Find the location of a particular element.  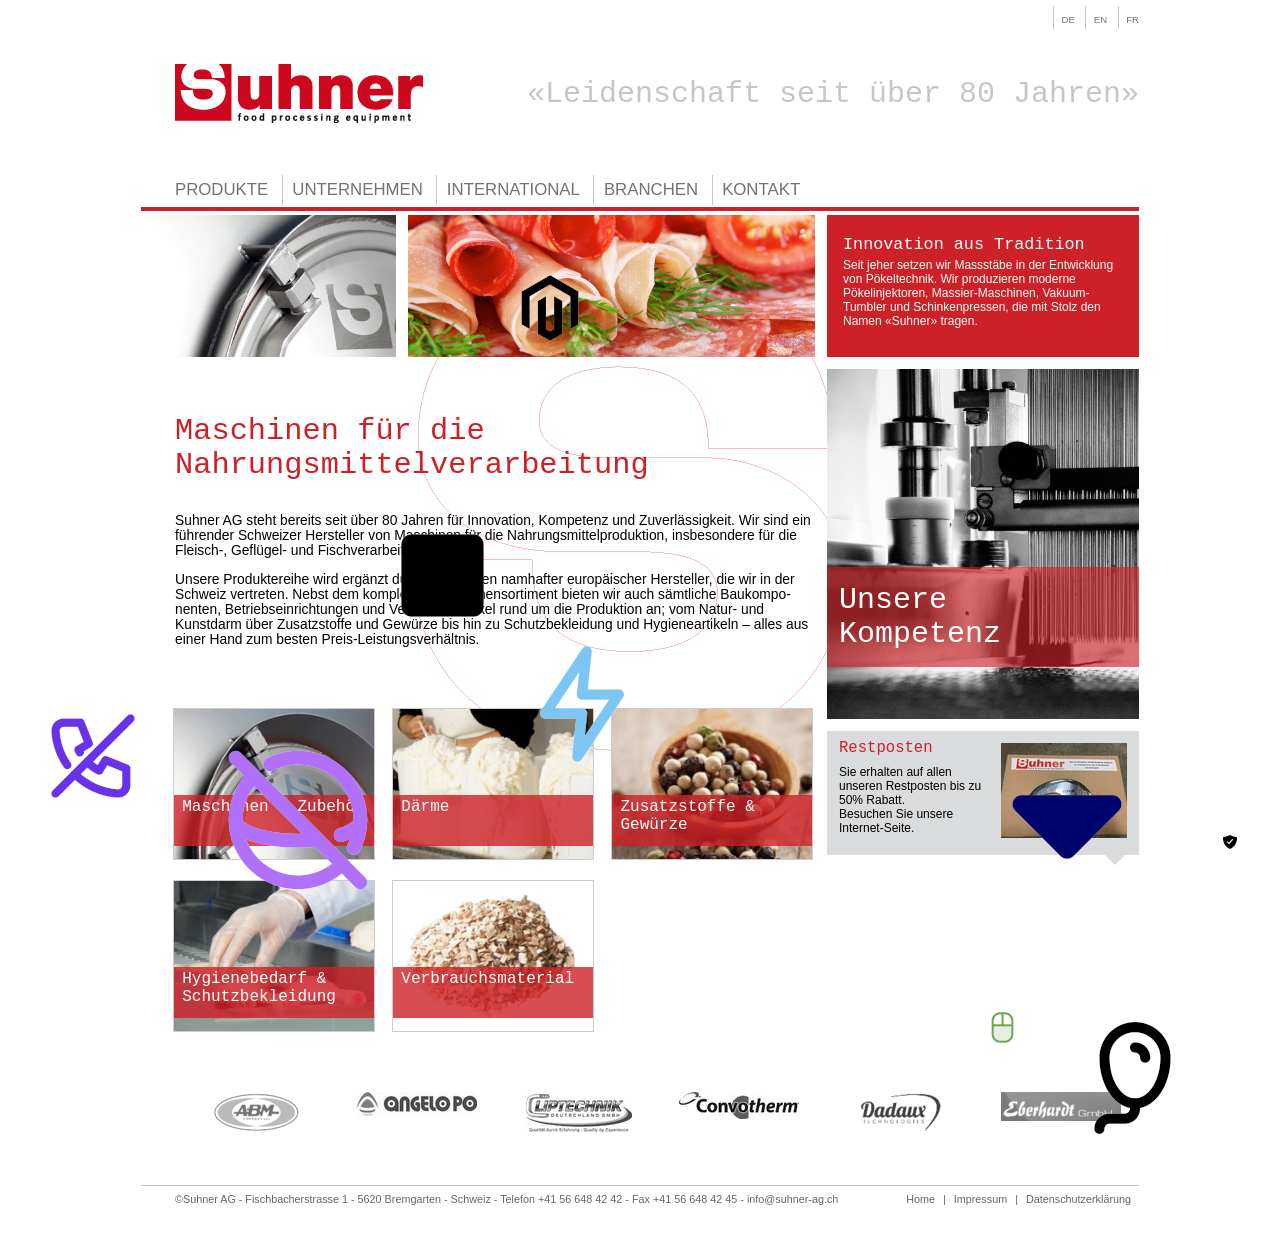

end or decline a phone call is located at coordinates (93, 756).